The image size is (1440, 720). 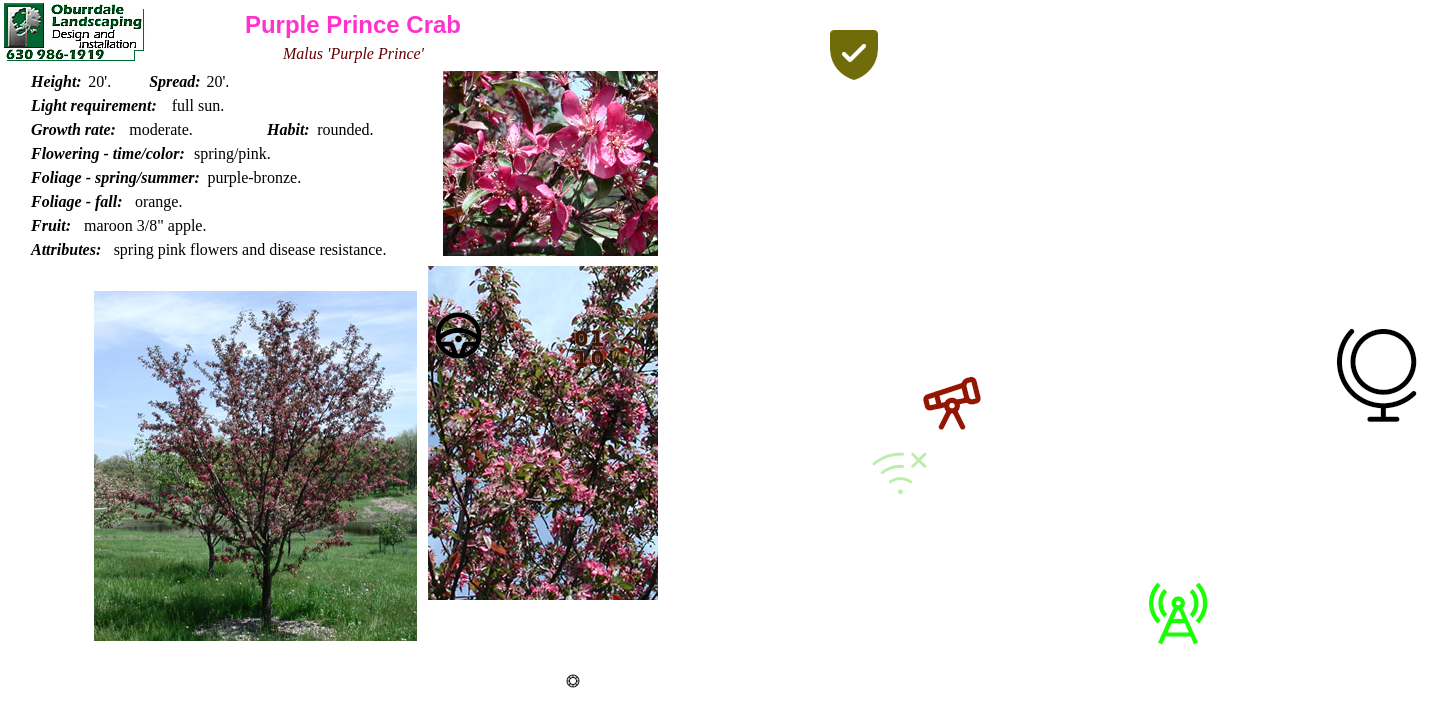 What do you see at coordinates (900, 472) in the screenshot?
I see `no wifi connection available` at bounding box center [900, 472].